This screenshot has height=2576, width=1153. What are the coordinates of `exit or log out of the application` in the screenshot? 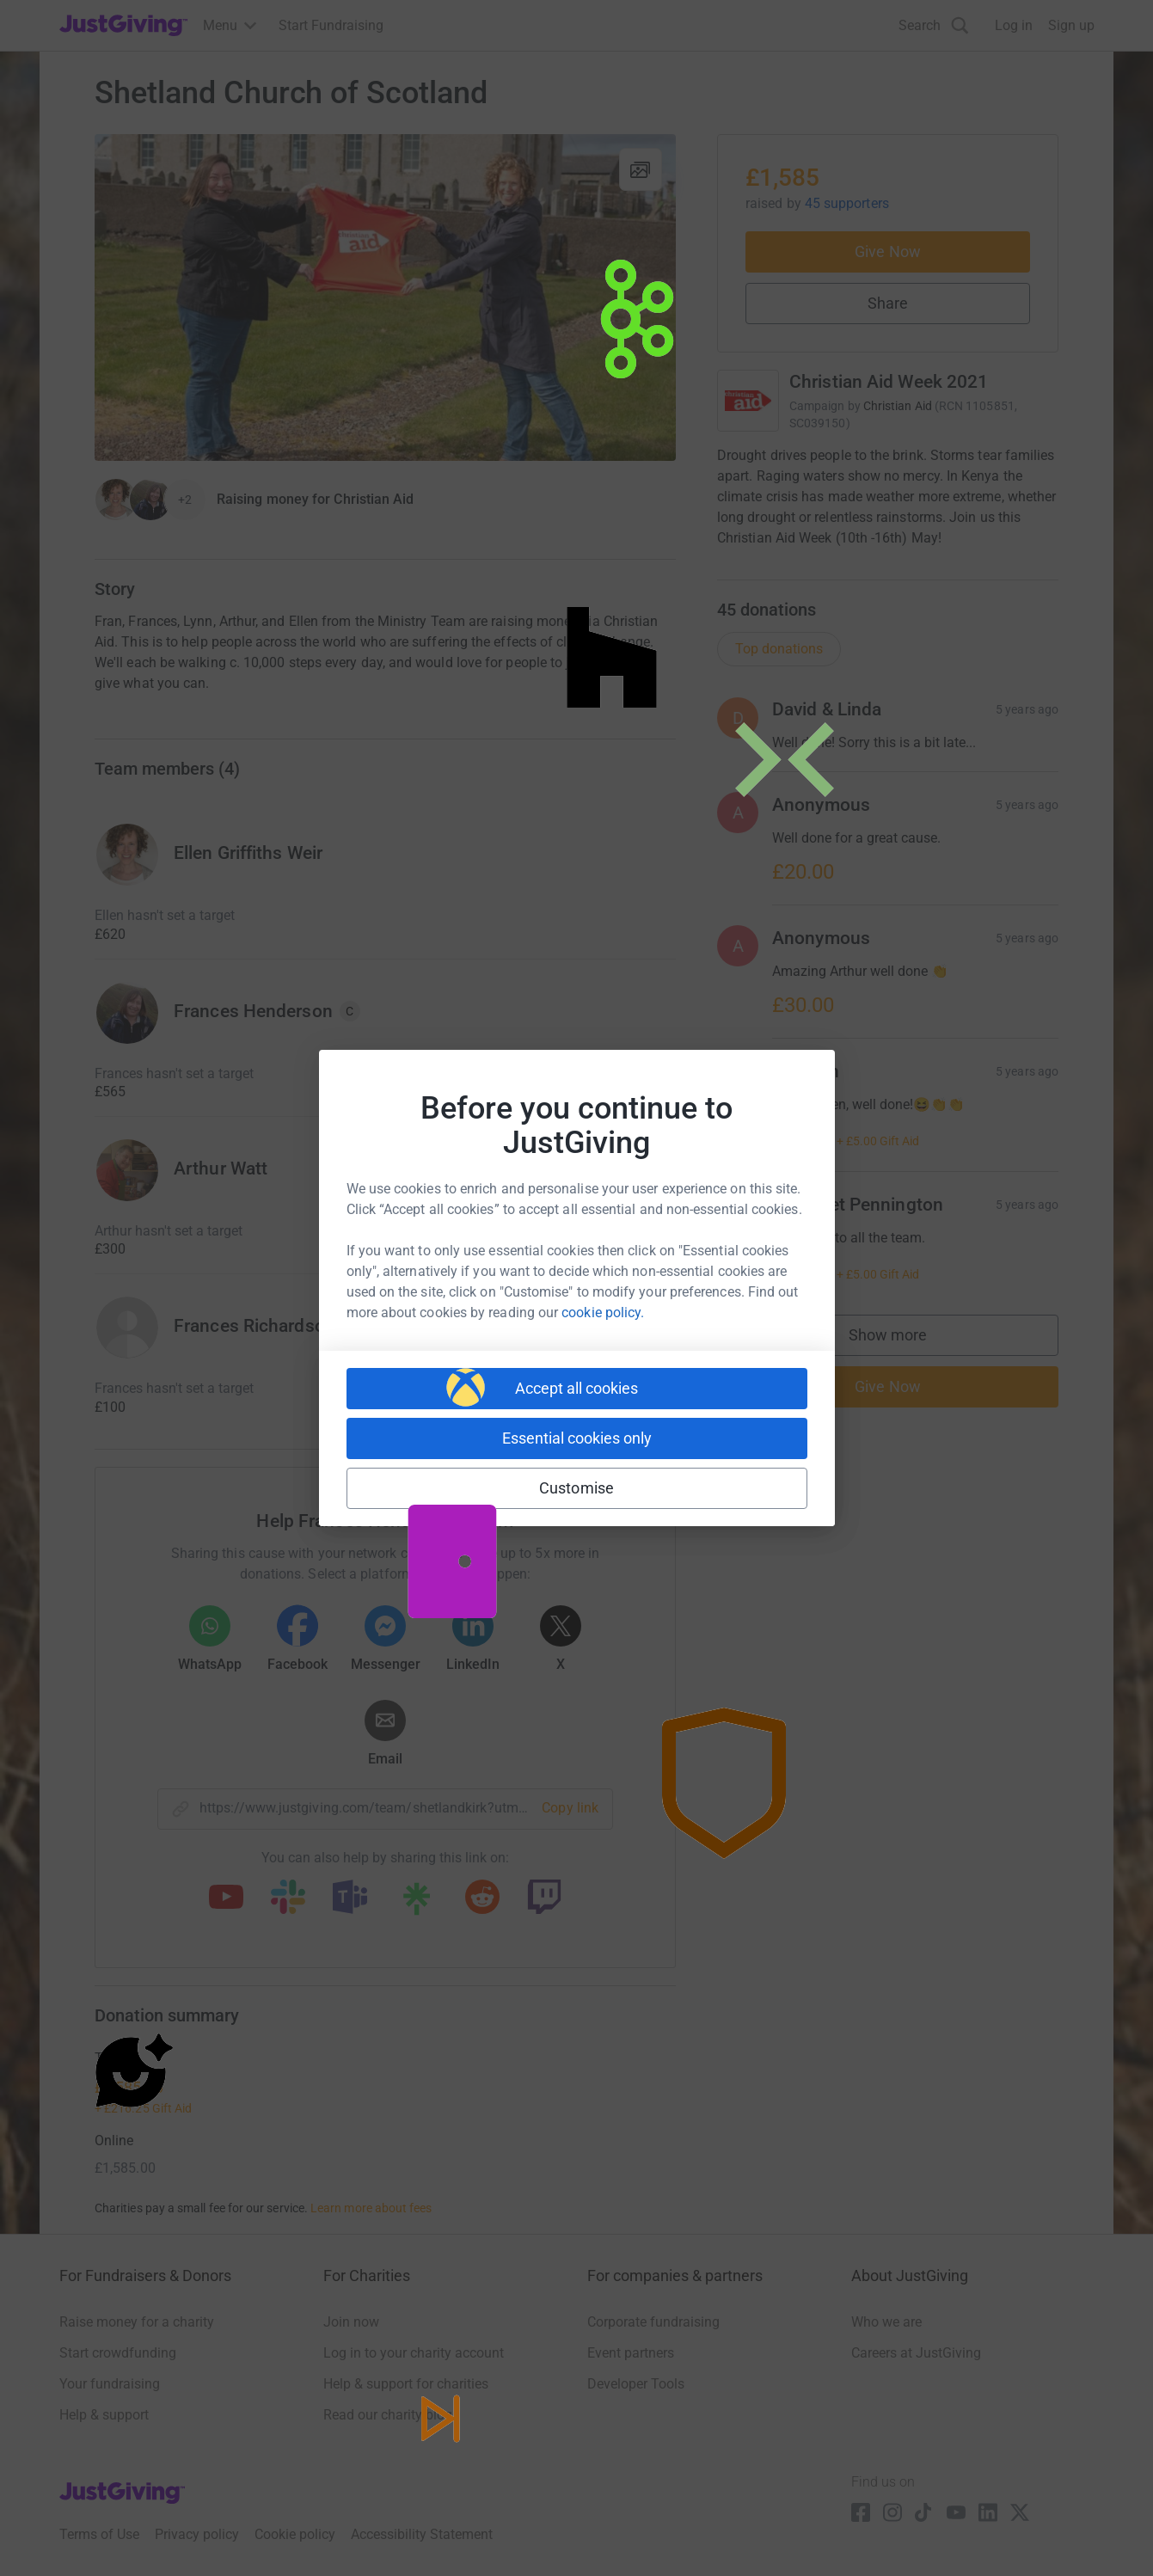 It's located at (452, 1561).